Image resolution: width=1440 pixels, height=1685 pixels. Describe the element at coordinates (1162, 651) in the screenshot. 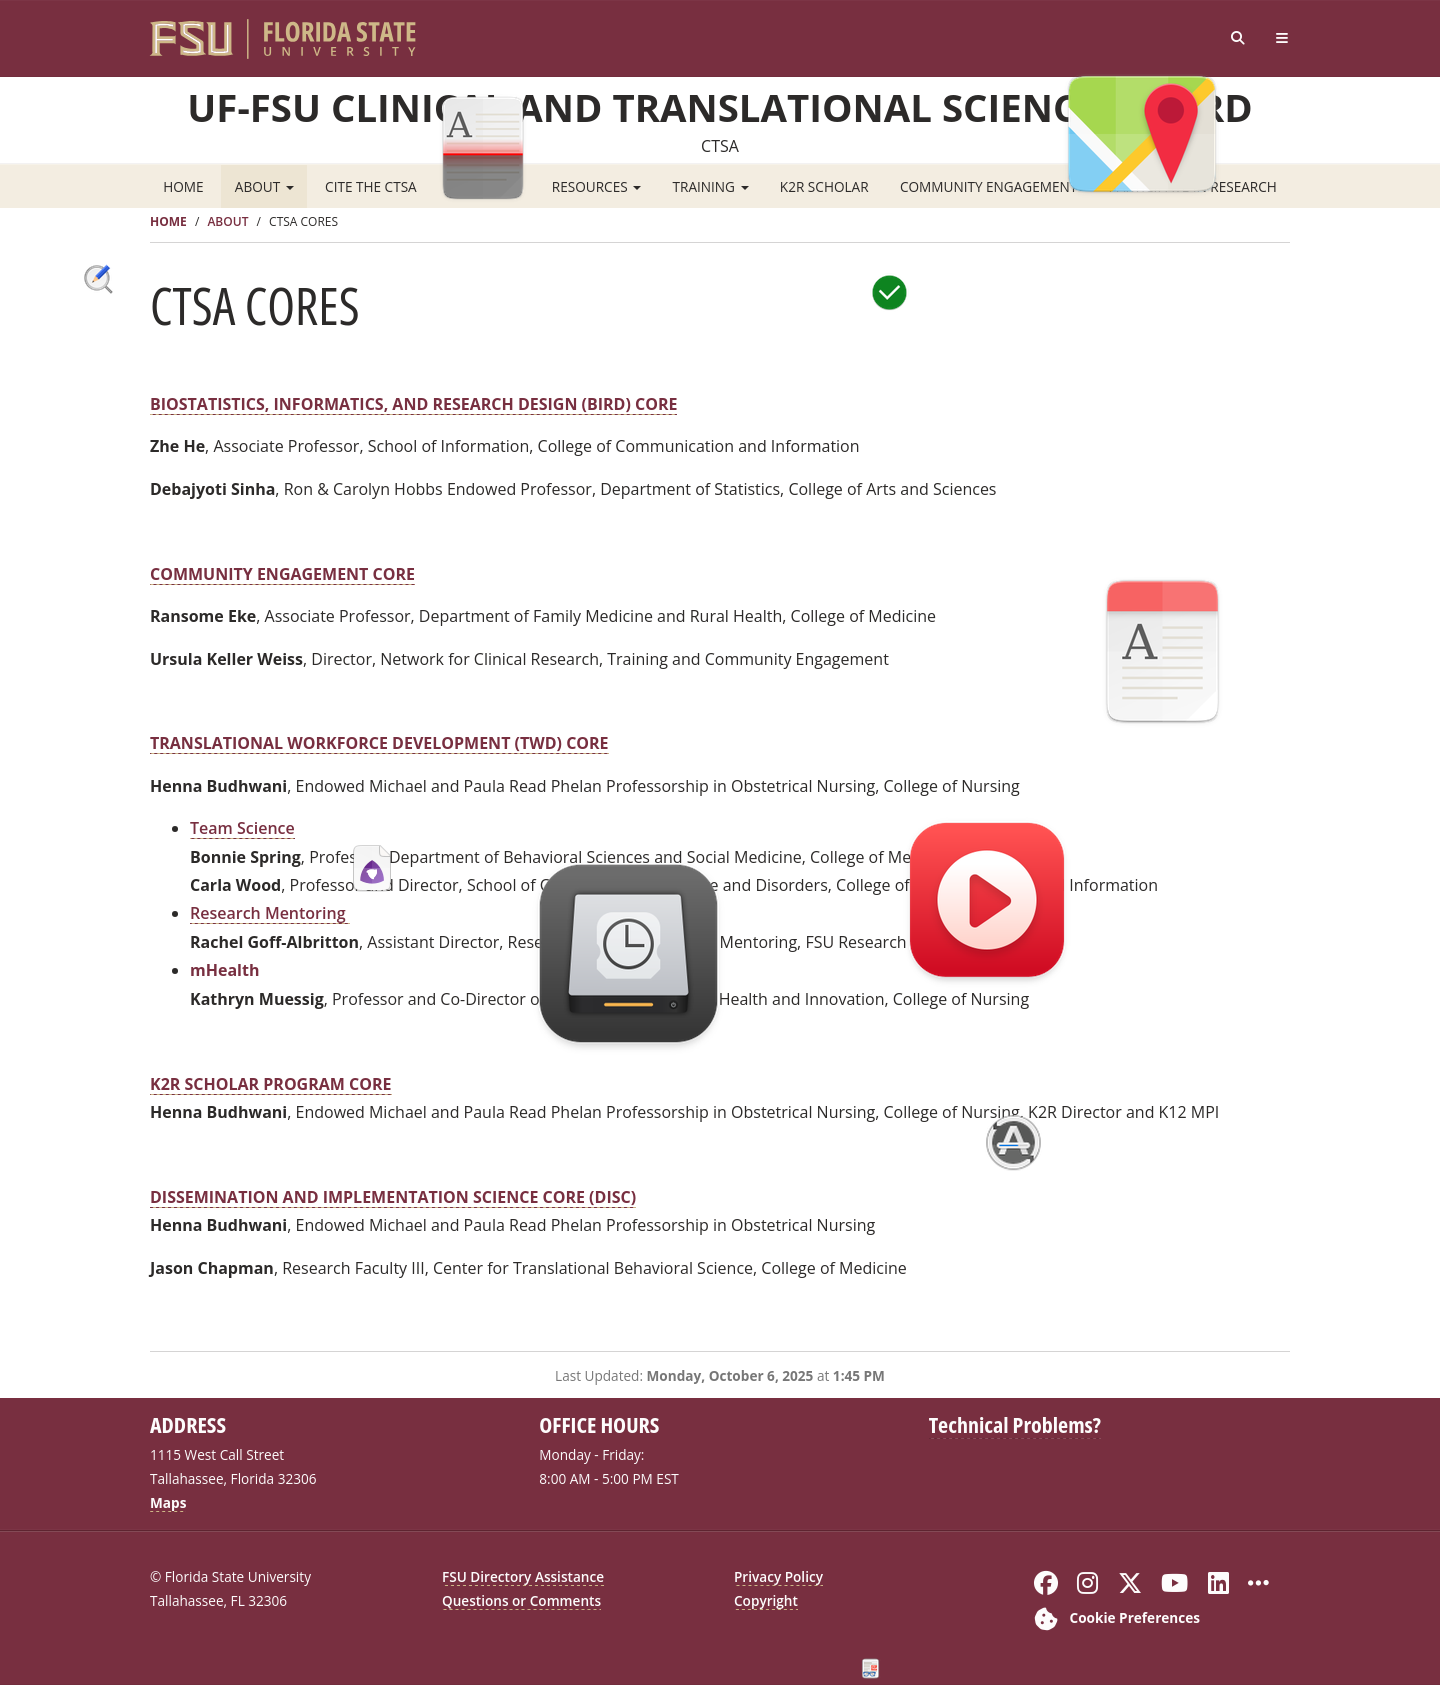

I see `open ebook reader application` at that location.